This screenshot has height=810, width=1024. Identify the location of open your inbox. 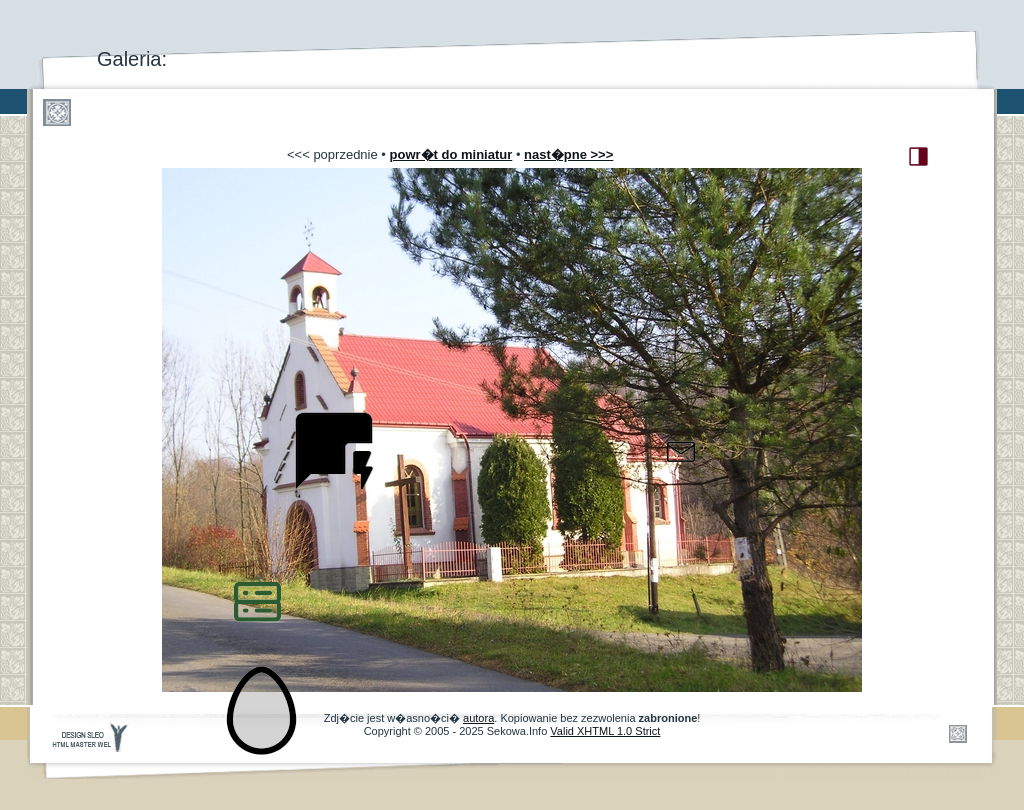
(681, 452).